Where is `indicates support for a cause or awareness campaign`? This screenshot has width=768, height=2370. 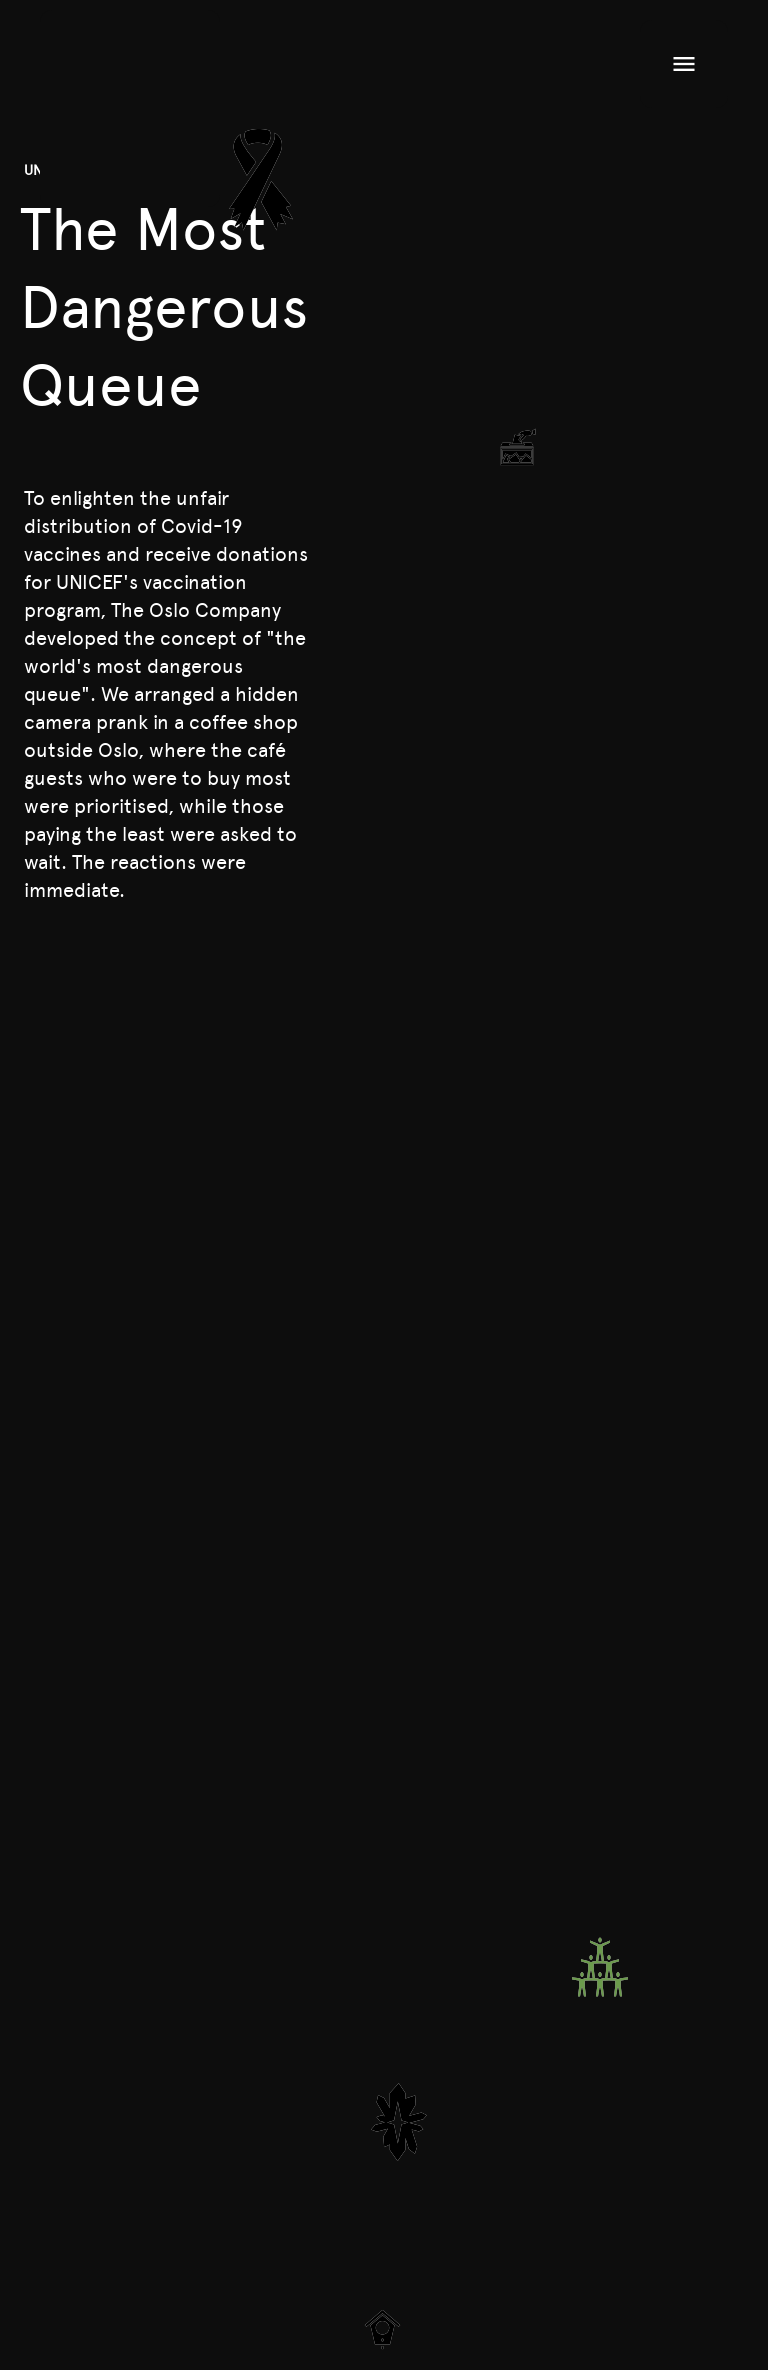
indicates support for a cause or awareness campaign is located at coordinates (260, 180).